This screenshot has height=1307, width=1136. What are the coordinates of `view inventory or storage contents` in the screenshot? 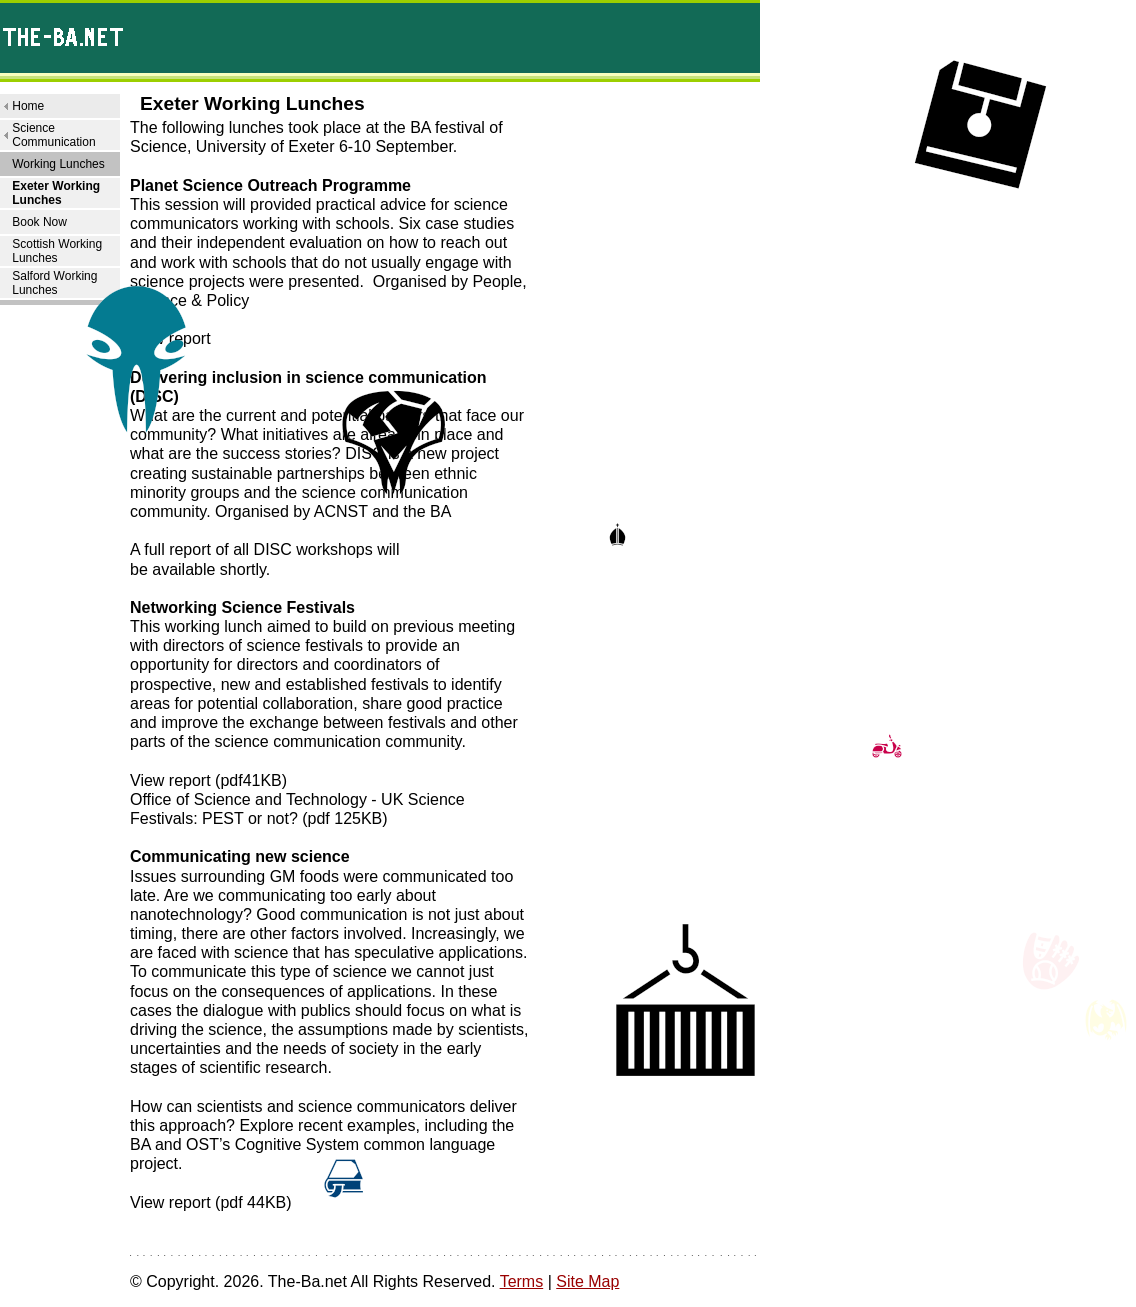 It's located at (685, 1001).